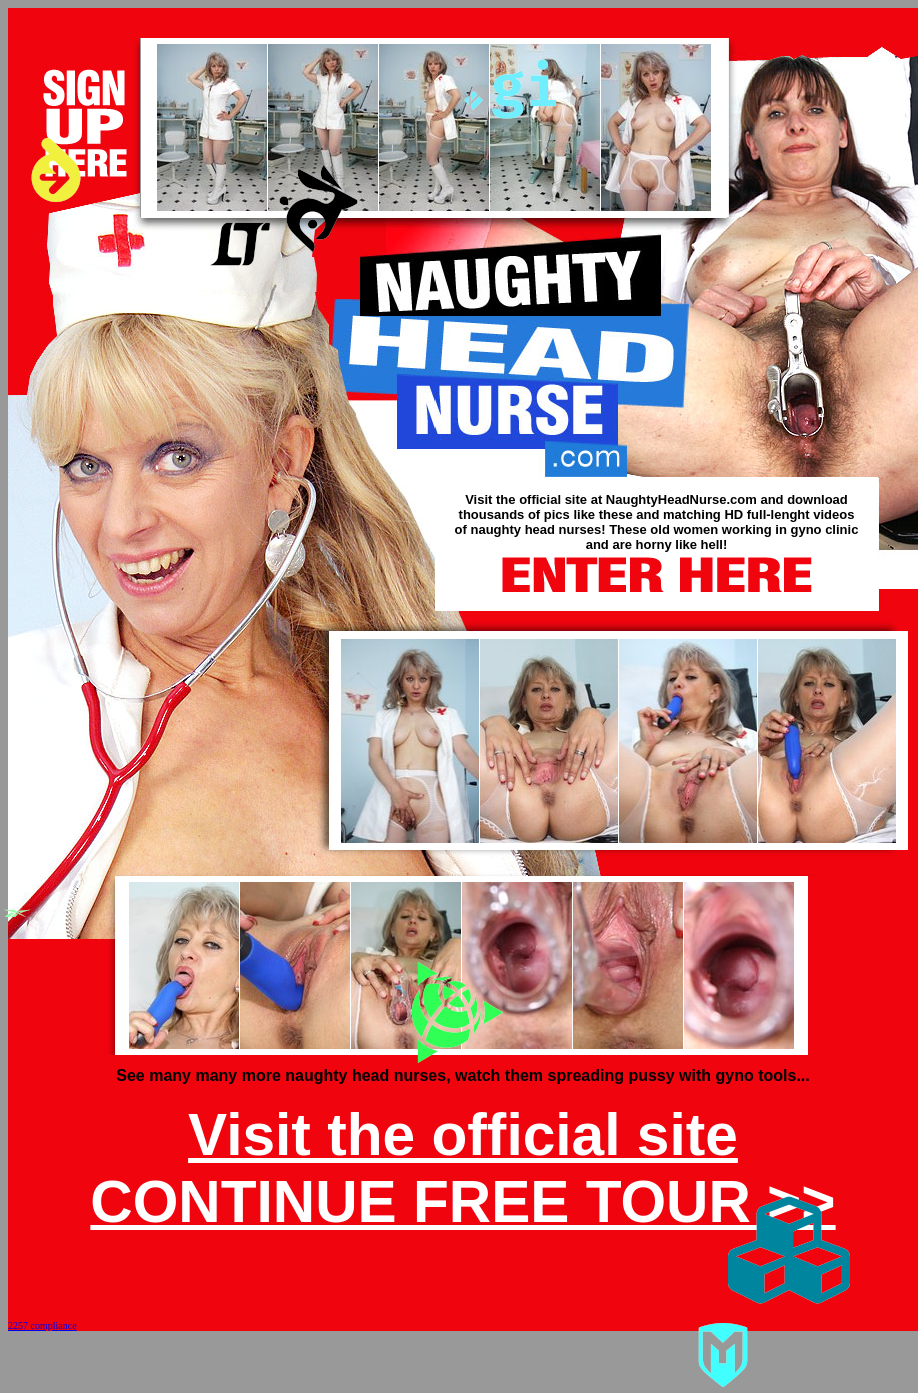 This screenshot has width=918, height=1393. I want to click on metasploit penetration testing framework logo, so click(723, 1355).